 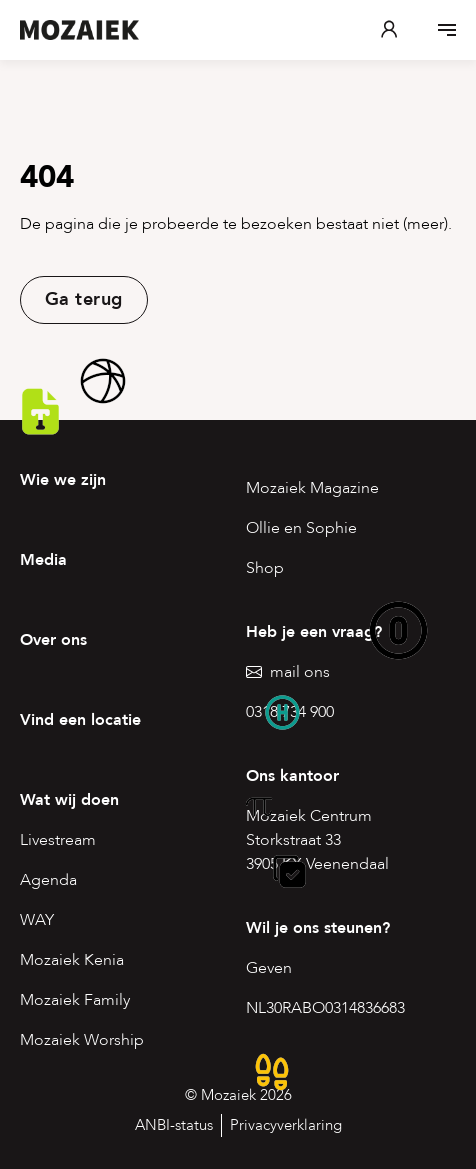 I want to click on track your steps or walking activity, so click(x=272, y=1072).